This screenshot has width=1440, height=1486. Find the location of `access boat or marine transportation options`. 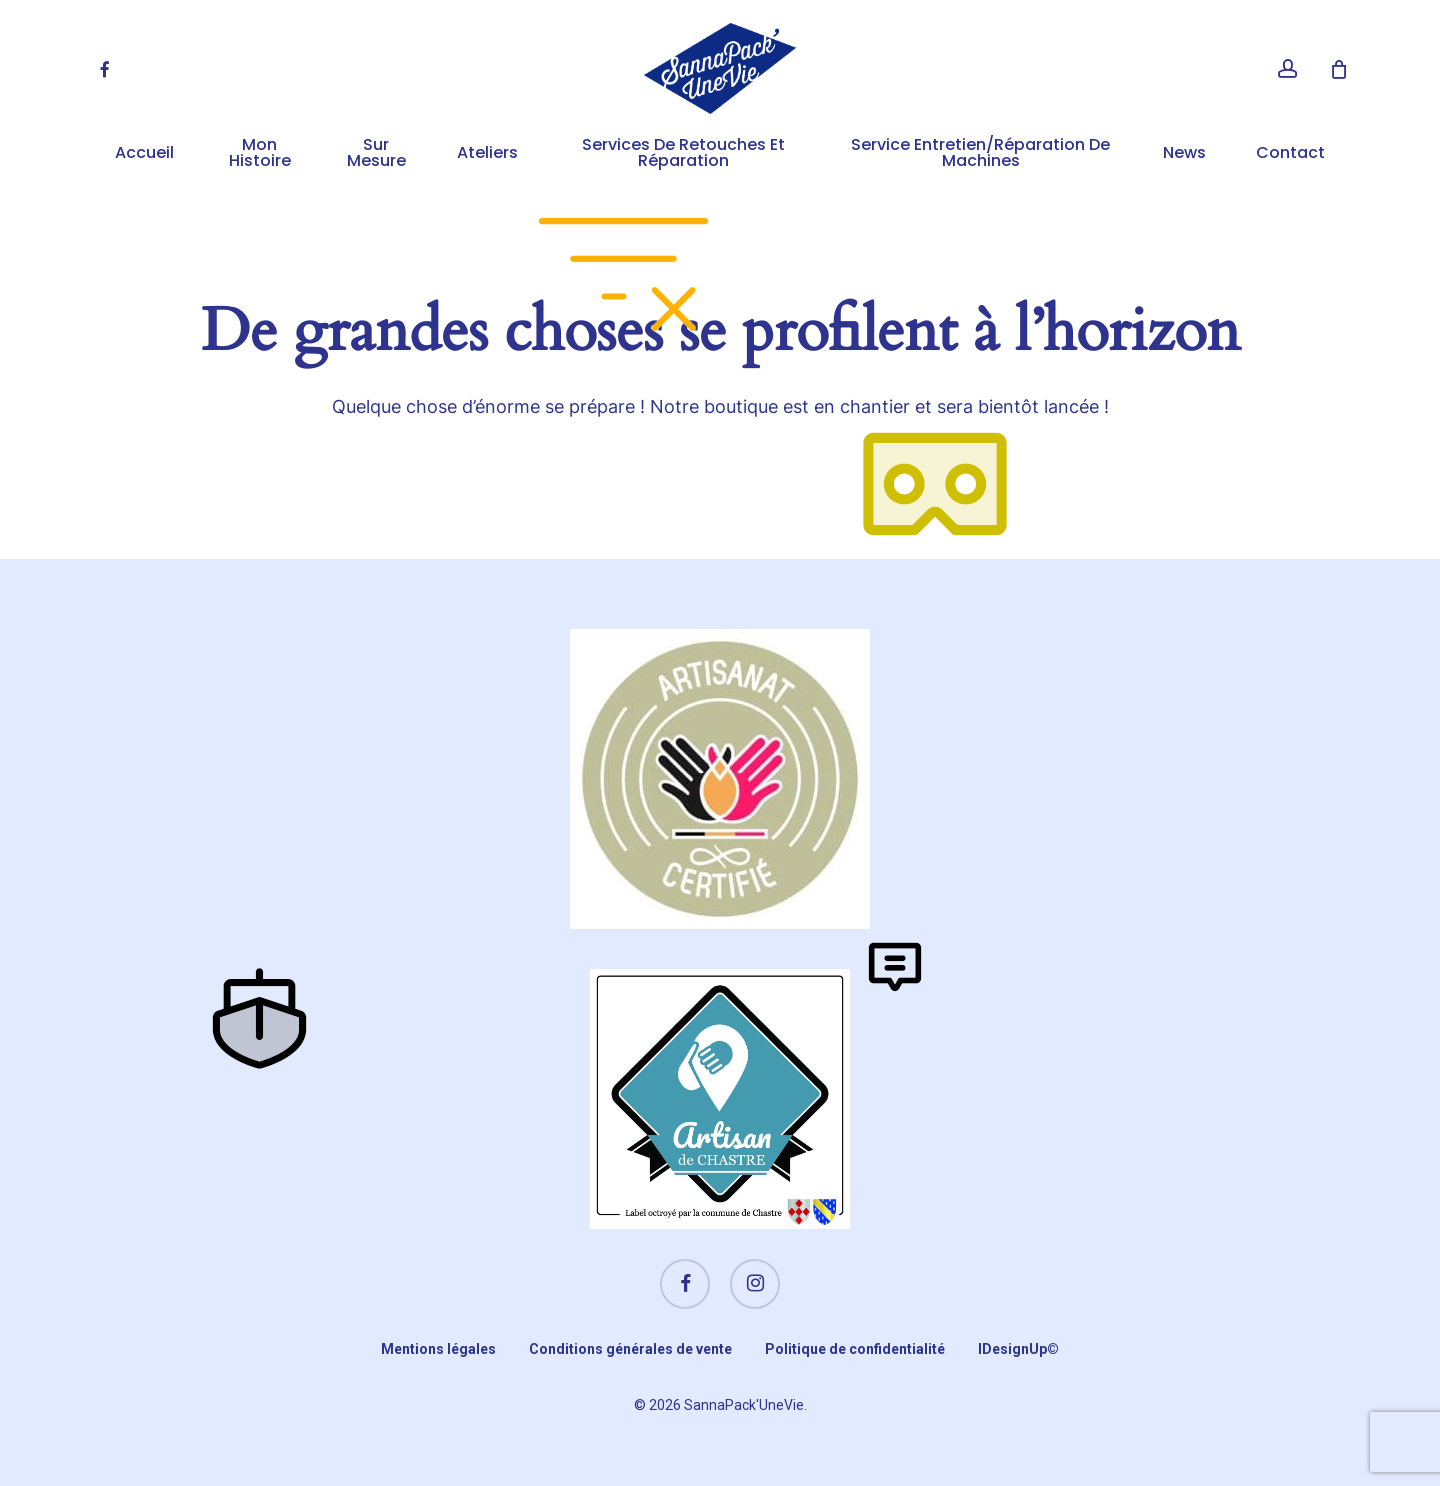

access boat or marine transportation options is located at coordinates (259, 1018).